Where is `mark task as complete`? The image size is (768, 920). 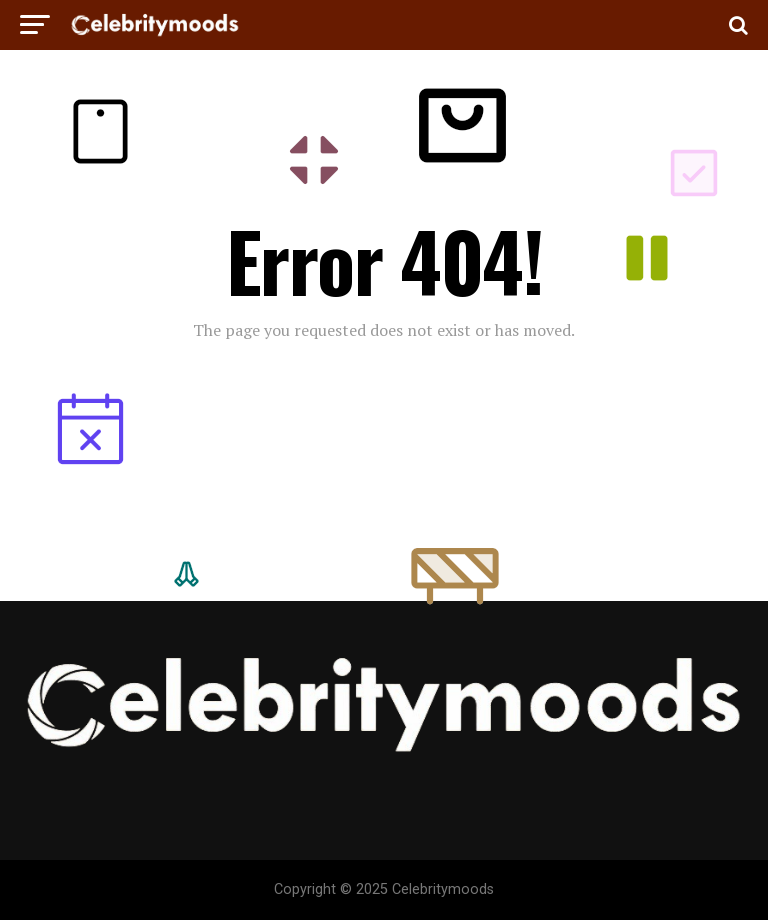
mark task as complete is located at coordinates (694, 173).